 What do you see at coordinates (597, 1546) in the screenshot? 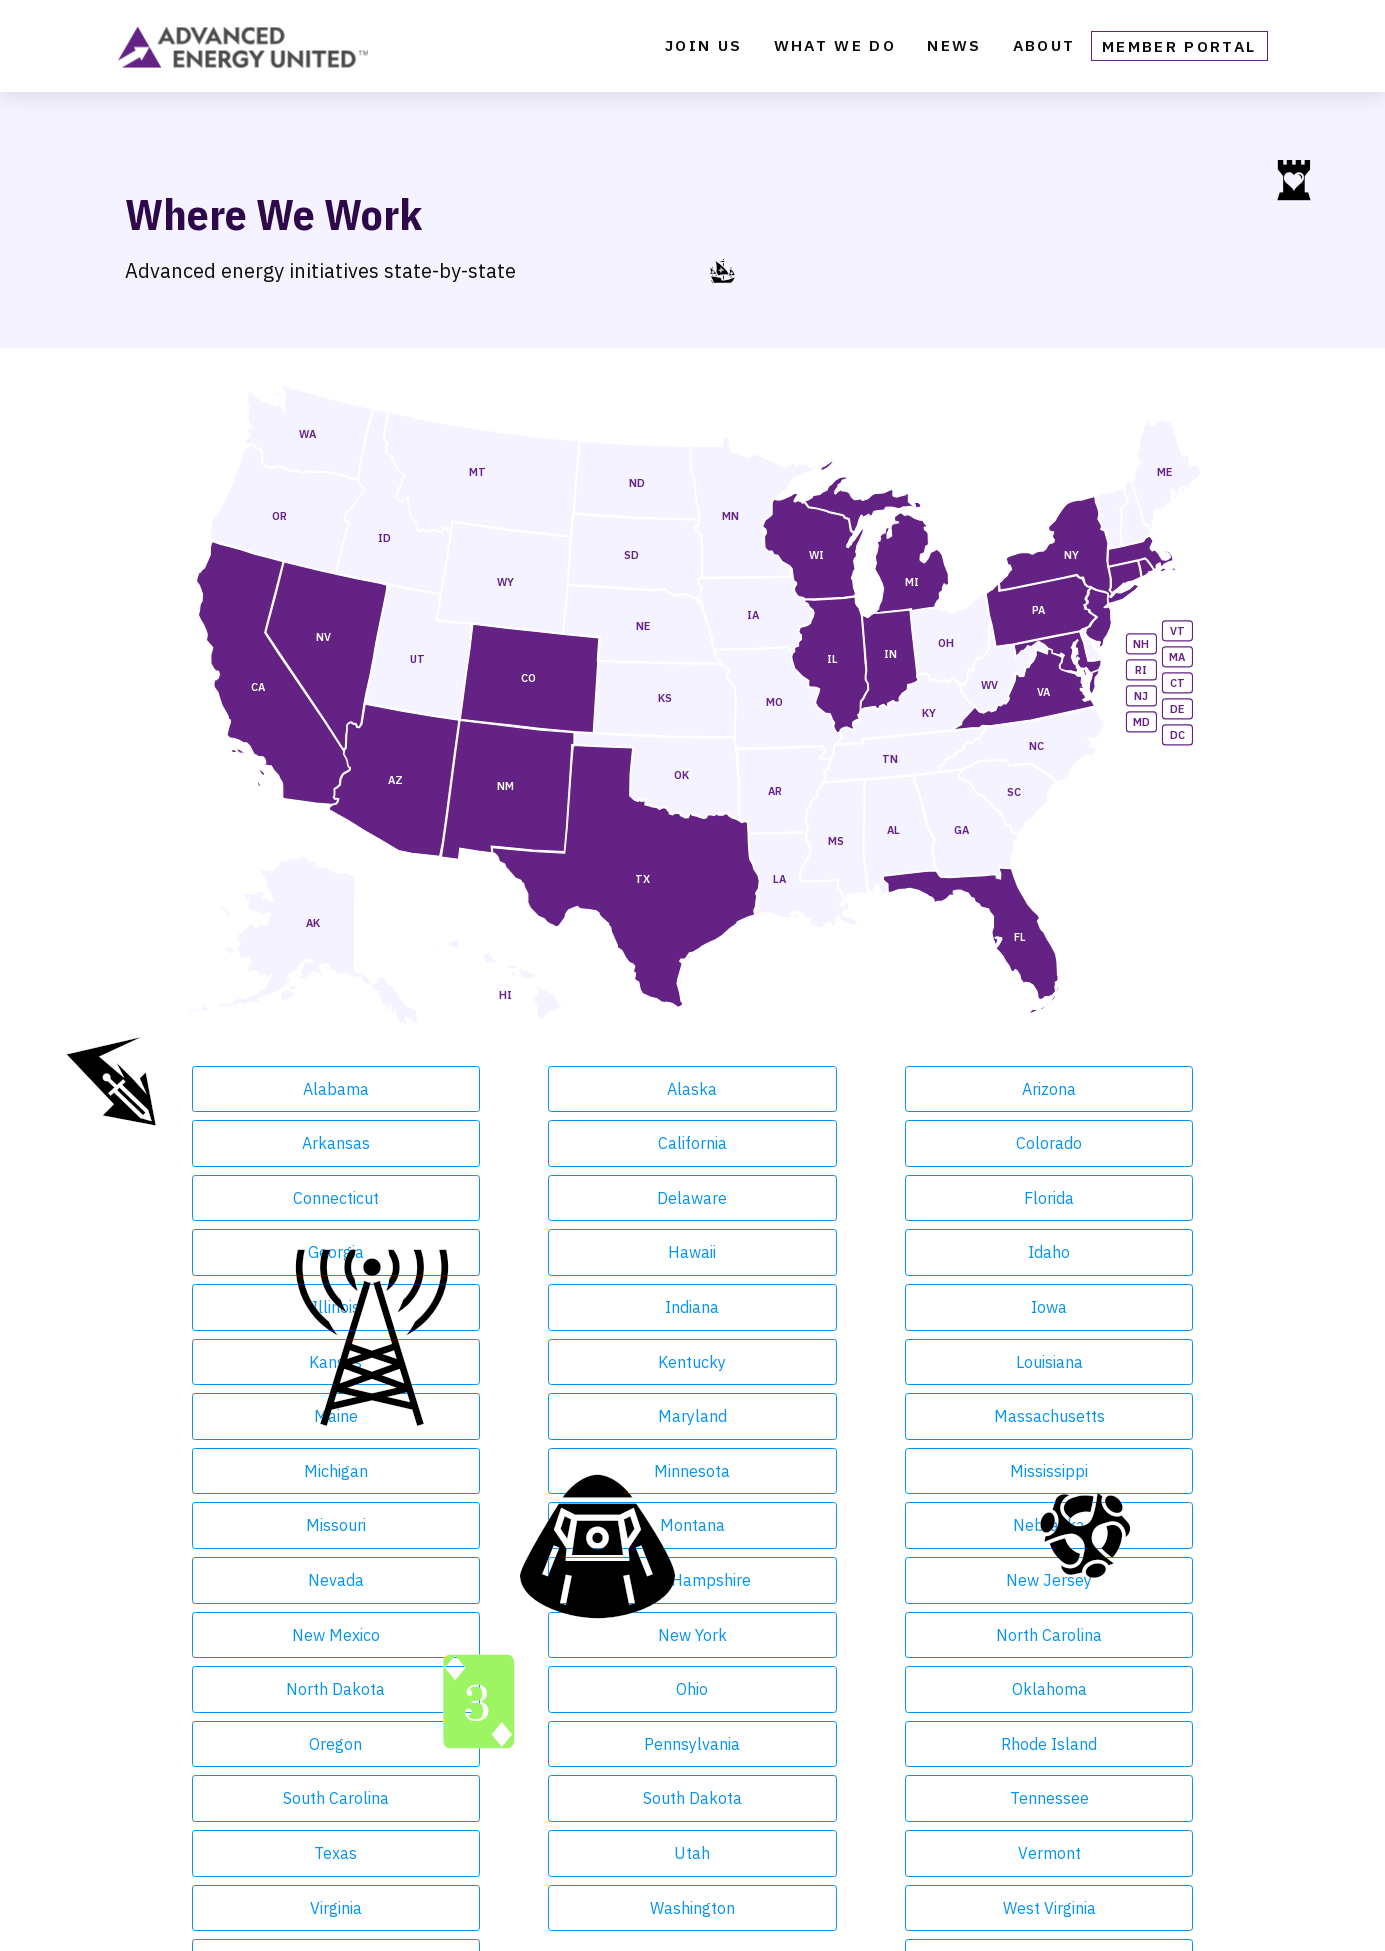
I see `view space mission or spacecraft content` at bounding box center [597, 1546].